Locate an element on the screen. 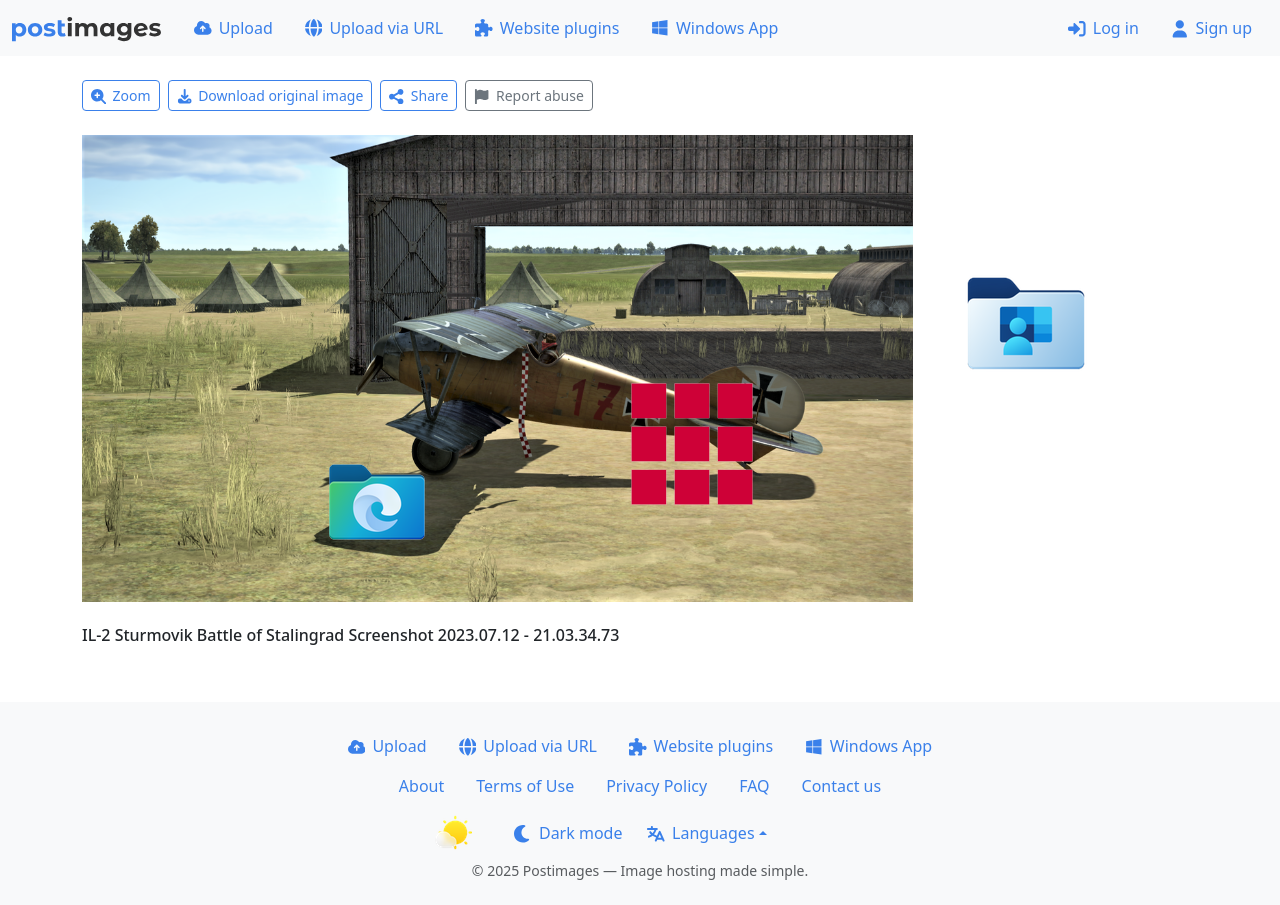 Image resolution: width=1280 pixels, height=905 pixels. open folder containing Microsoft Edge browser files is located at coordinates (376, 504).